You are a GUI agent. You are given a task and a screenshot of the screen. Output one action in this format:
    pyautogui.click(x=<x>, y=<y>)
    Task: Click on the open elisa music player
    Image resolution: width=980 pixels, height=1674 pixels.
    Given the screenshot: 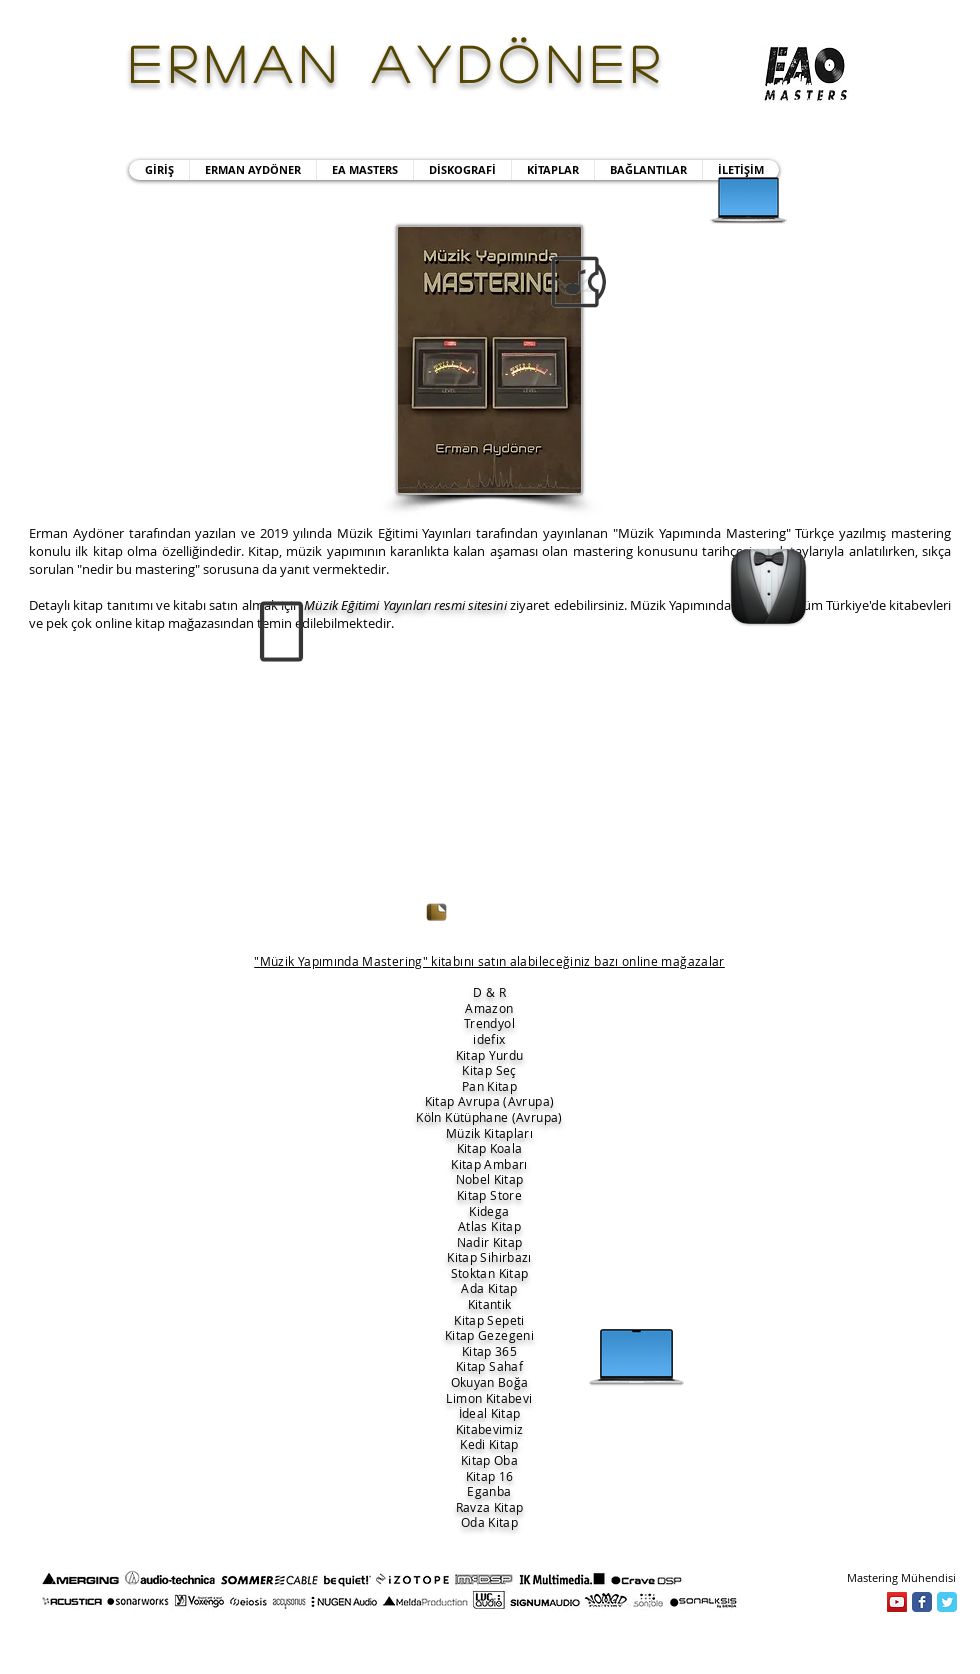 What is the action you would take?
    pyautogui.click(x=577, y=282)
    